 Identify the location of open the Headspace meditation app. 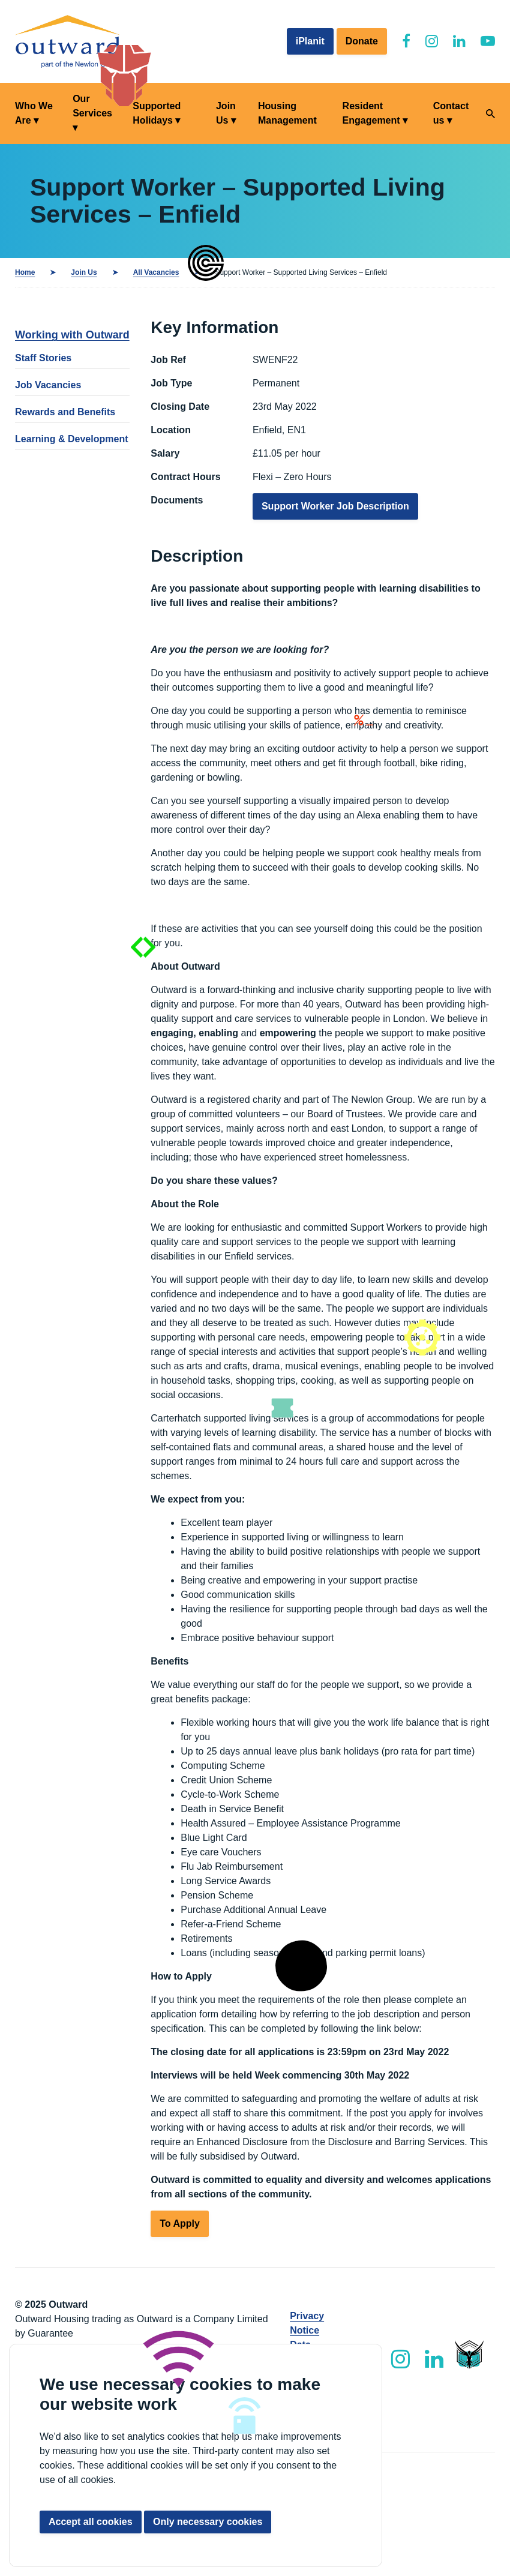
(301, 1966).